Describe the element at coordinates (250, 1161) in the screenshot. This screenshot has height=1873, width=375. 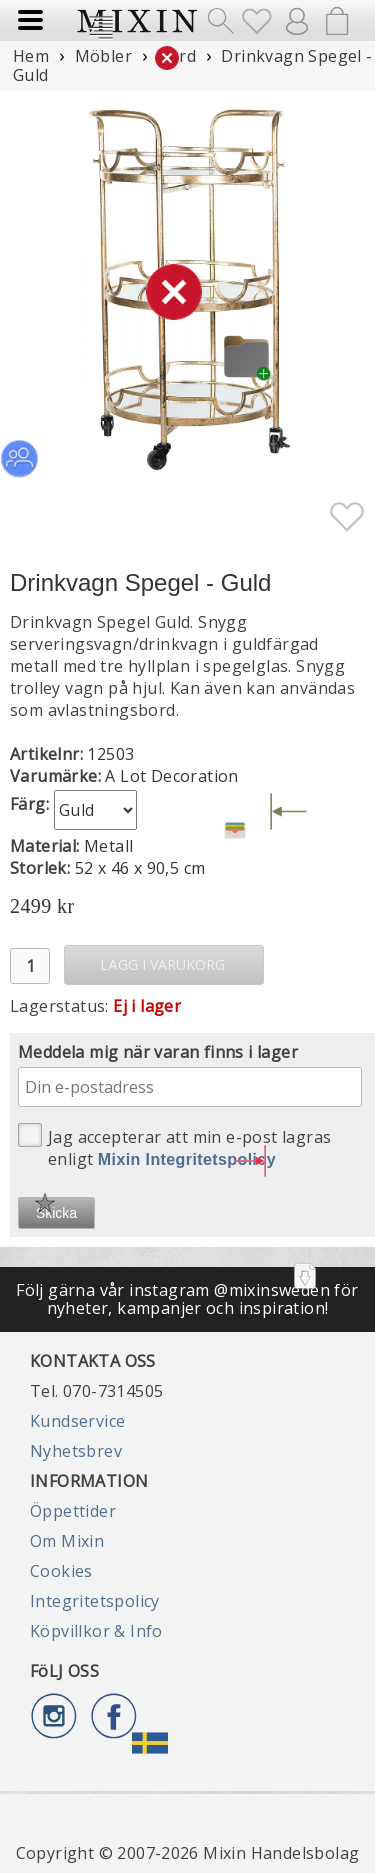
I see `go to the last item or page` at that location.